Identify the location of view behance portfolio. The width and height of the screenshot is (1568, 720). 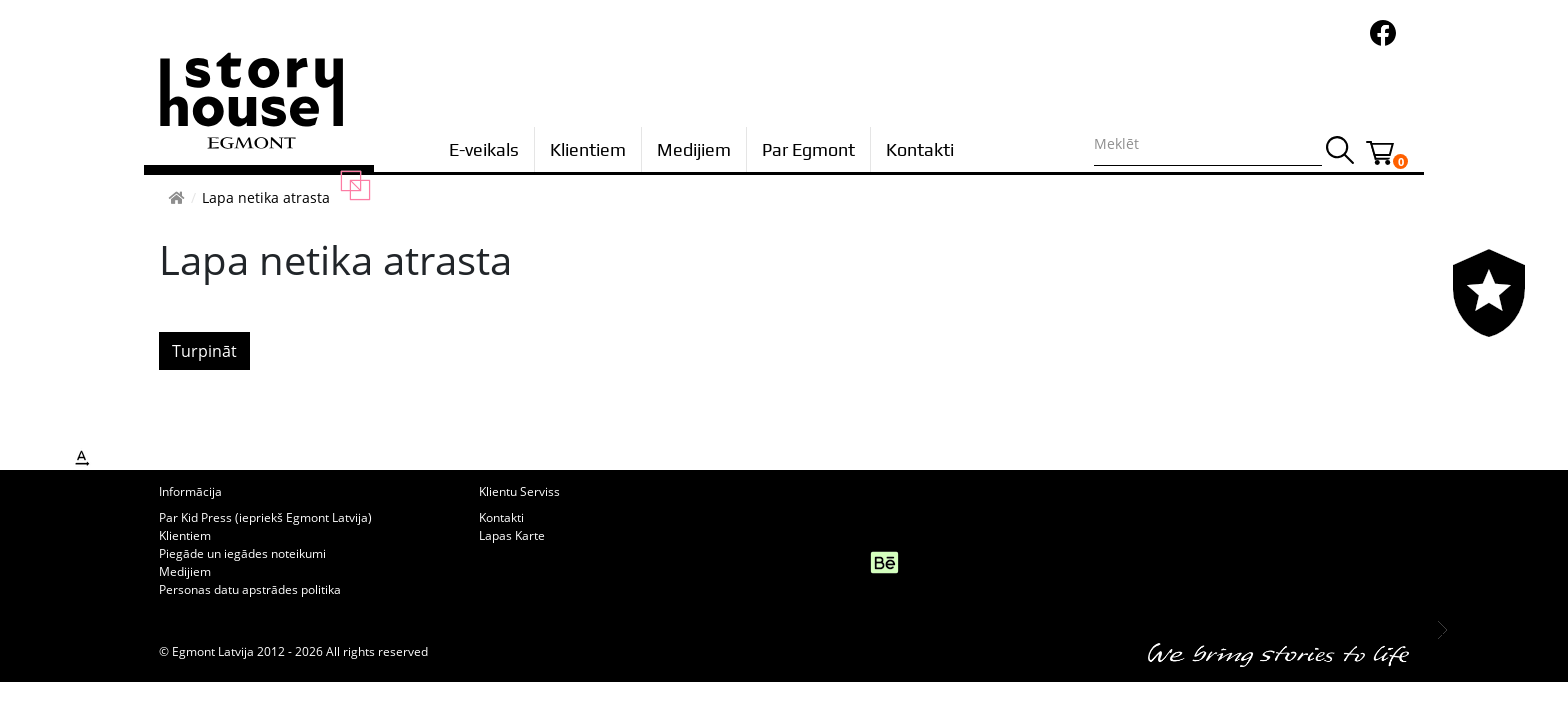
(884, 562).